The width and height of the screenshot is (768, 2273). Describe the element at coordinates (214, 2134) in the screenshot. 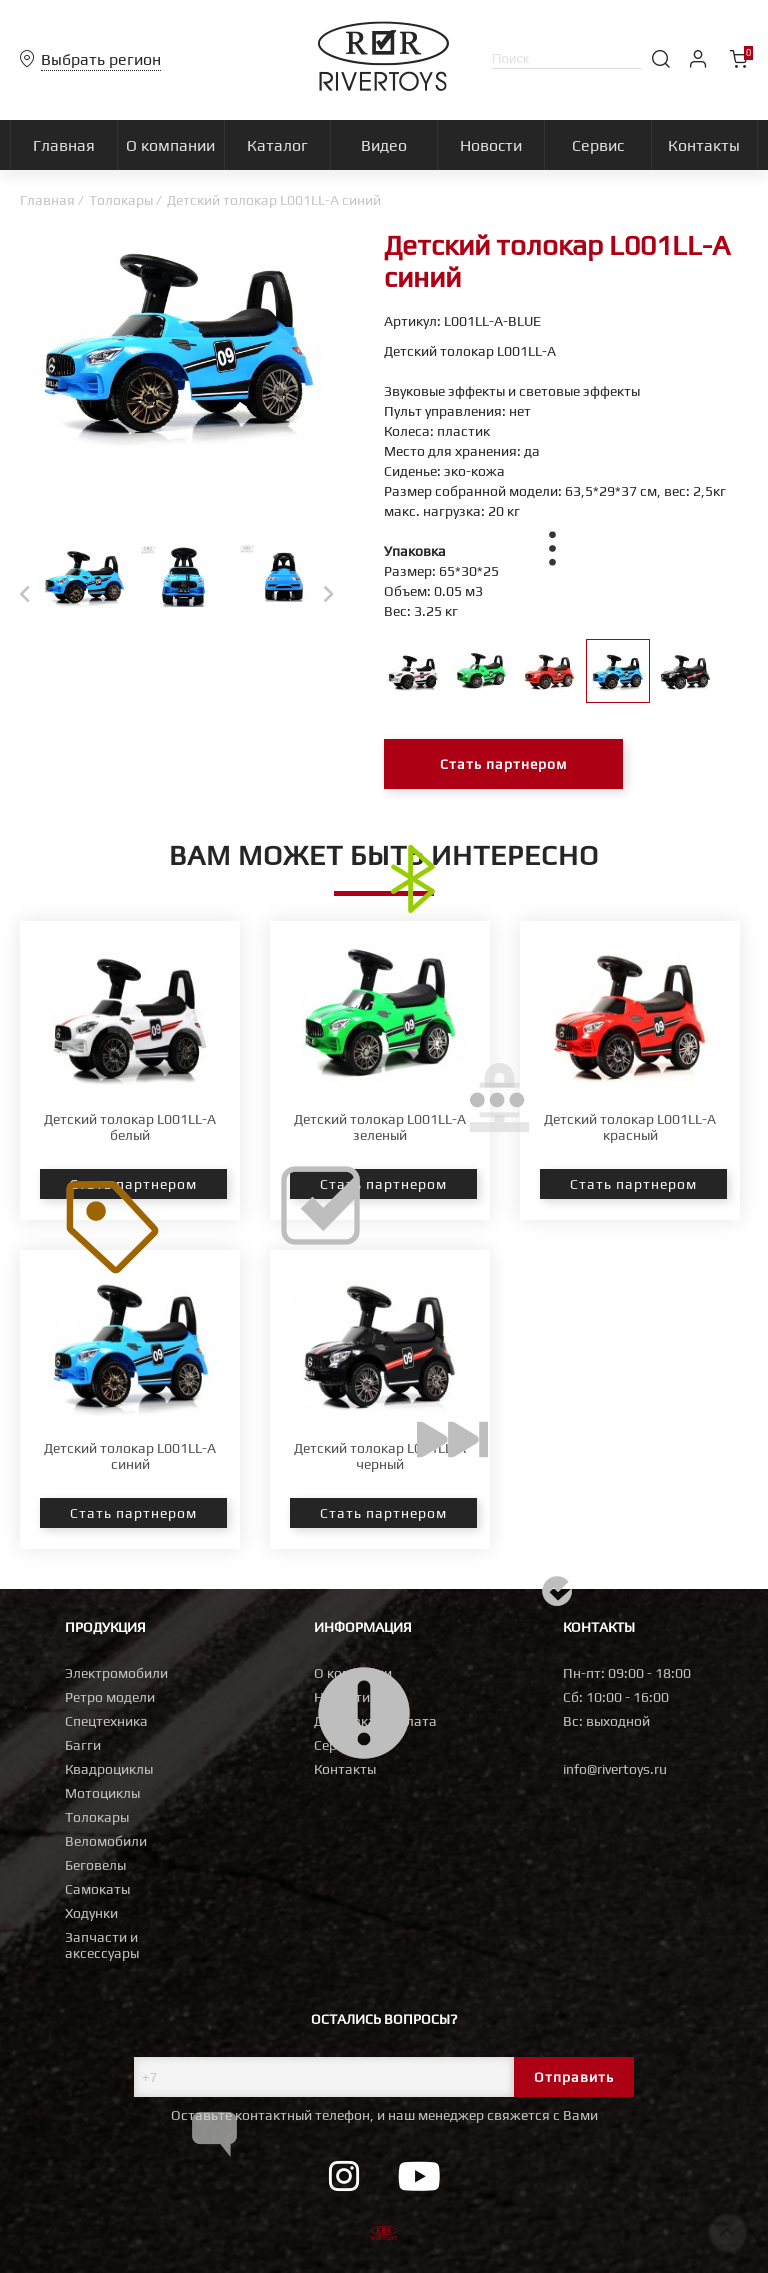

I see `indicates user is idle or away` at that location.